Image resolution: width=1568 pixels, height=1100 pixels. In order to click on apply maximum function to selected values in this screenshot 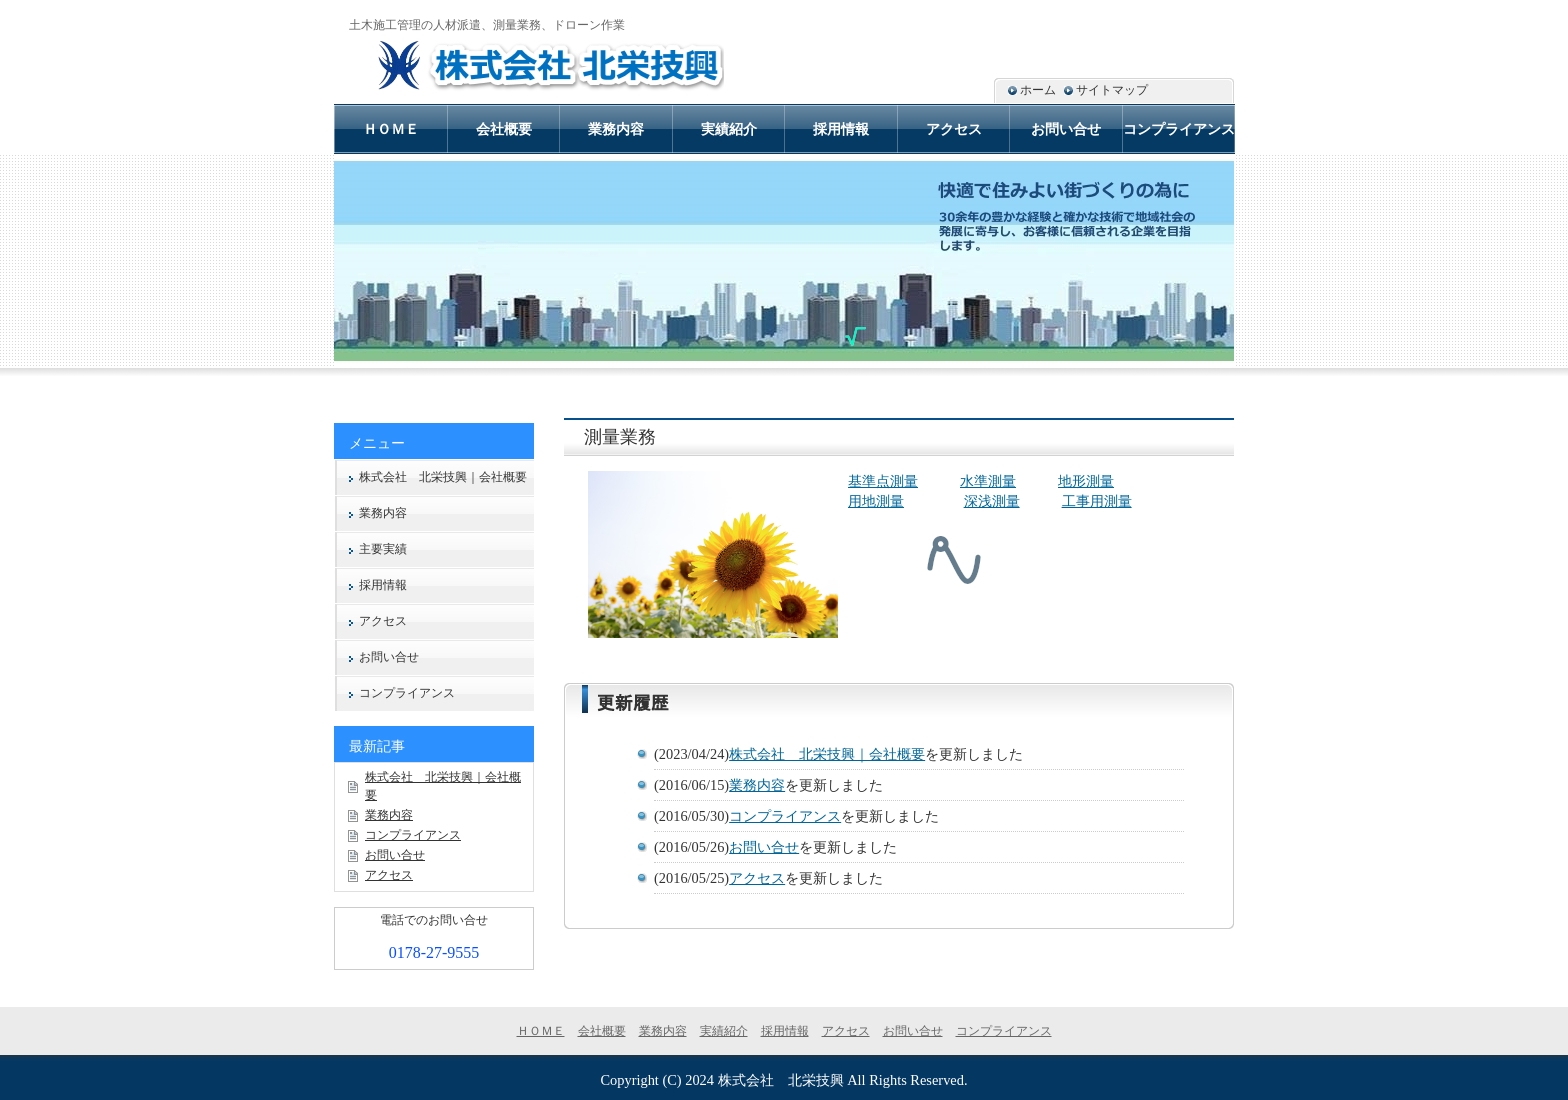, I will do `click(954, 560)`.